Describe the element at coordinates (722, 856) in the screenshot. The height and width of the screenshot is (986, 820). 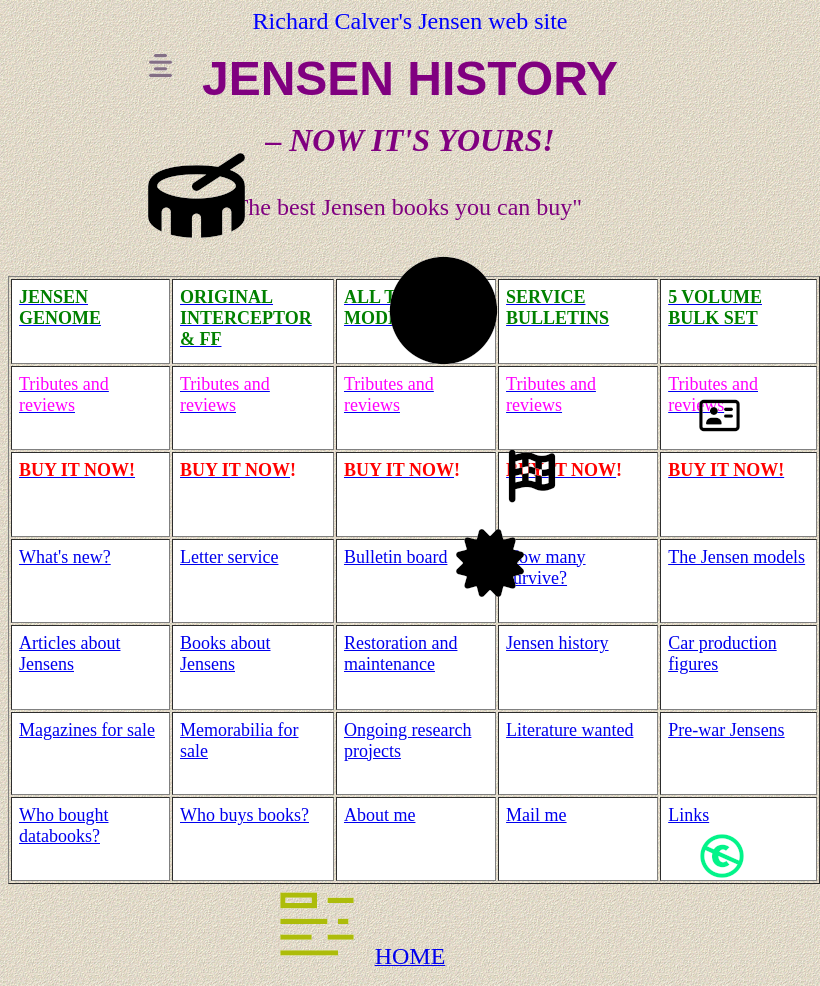
I see `indicates public domain content with no copyright restrictions` at that location.